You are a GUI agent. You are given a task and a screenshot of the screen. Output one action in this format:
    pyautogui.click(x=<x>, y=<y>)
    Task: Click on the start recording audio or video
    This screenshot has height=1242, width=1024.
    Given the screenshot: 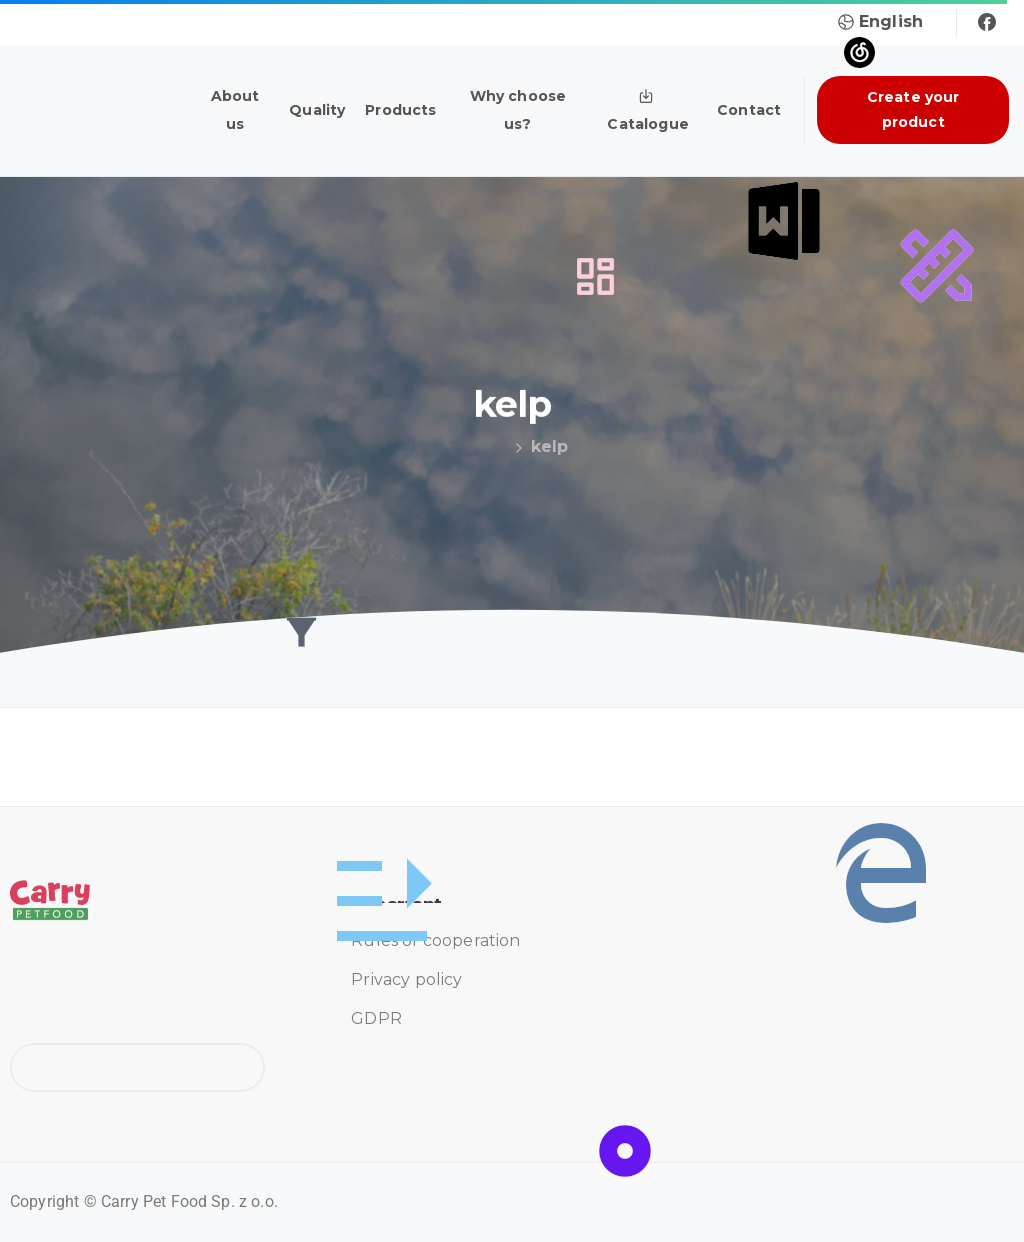 What is the action you would take?
    pyautogui.click(x=625, y=1151)
    